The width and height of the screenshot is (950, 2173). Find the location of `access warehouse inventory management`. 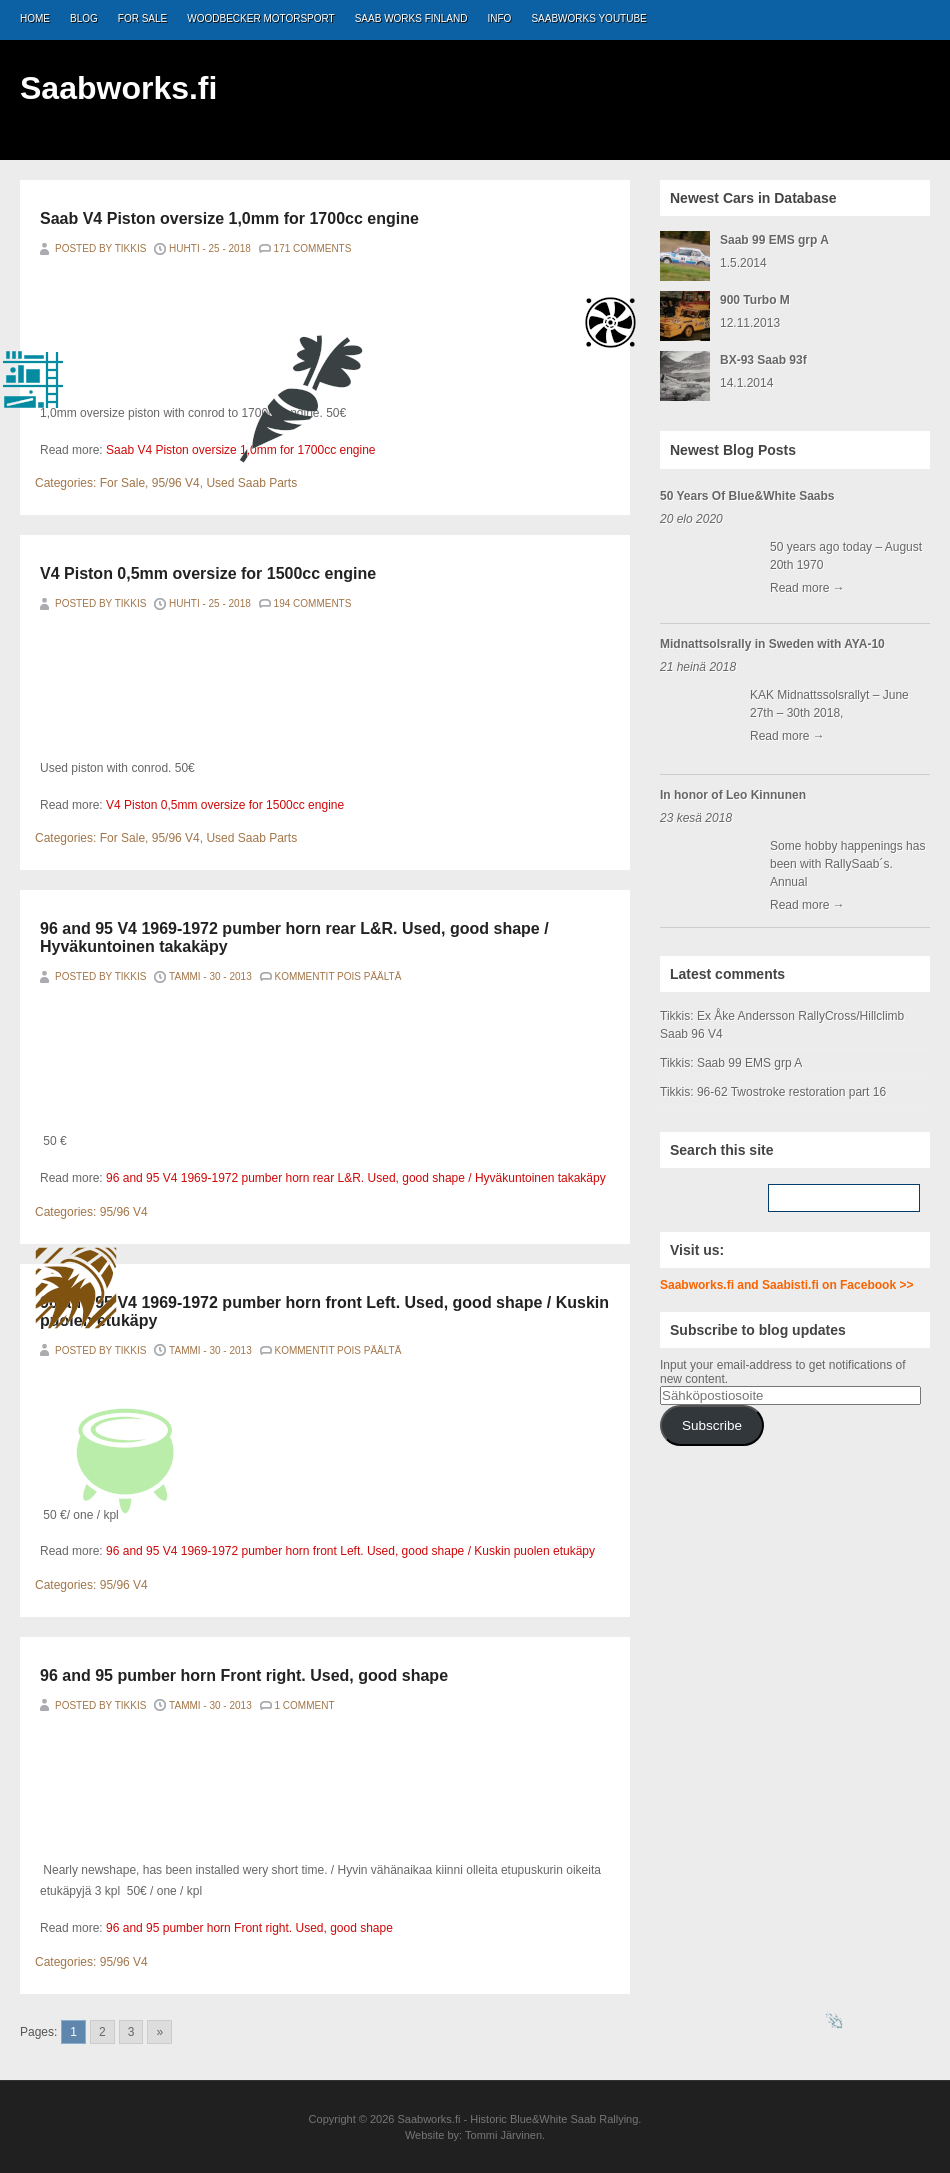

access warehouse inventory management is located at coordinates (33, 378).